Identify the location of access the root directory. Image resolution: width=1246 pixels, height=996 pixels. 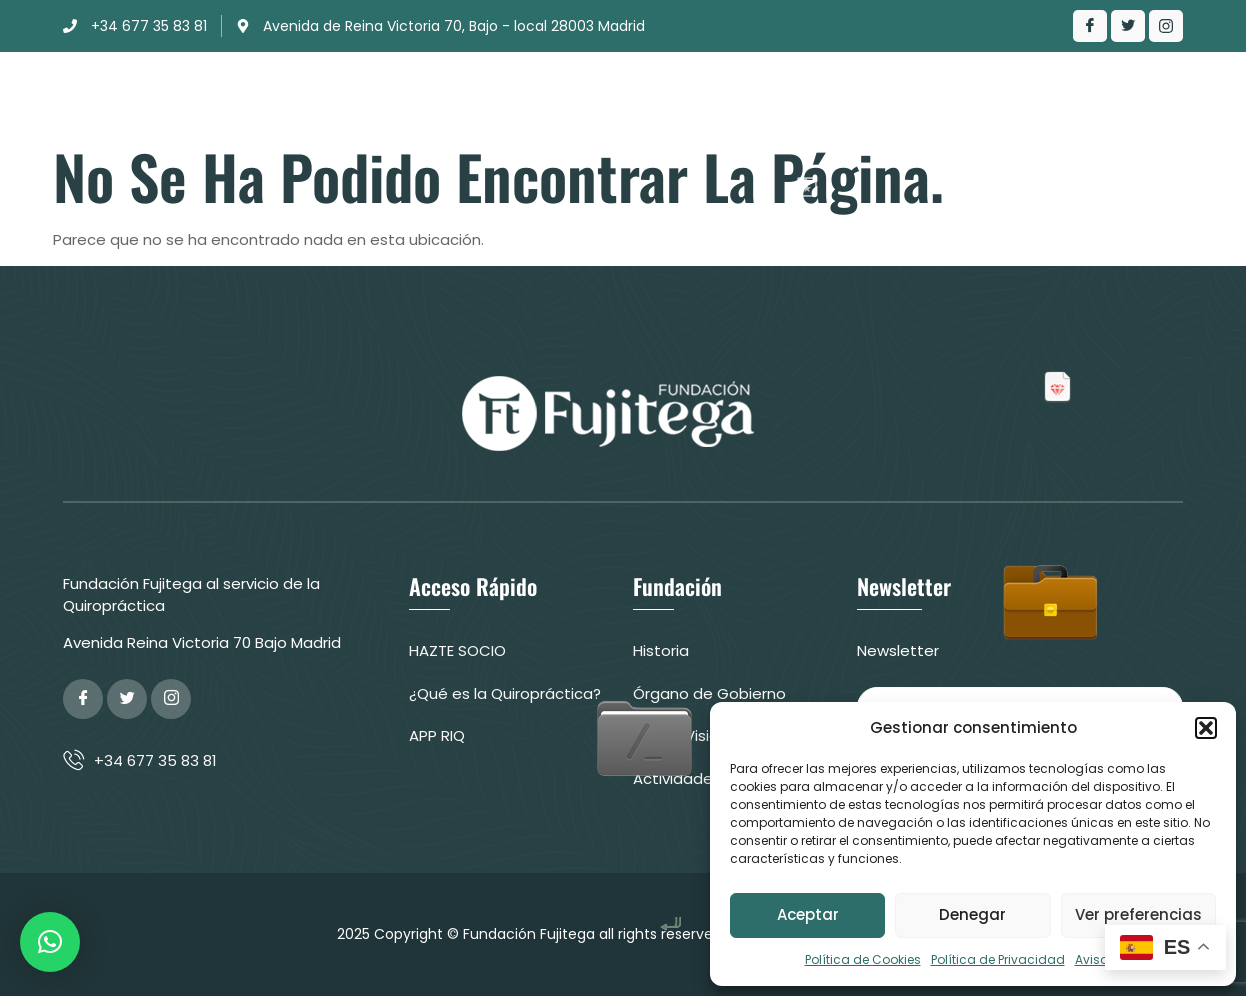
(644, 738).